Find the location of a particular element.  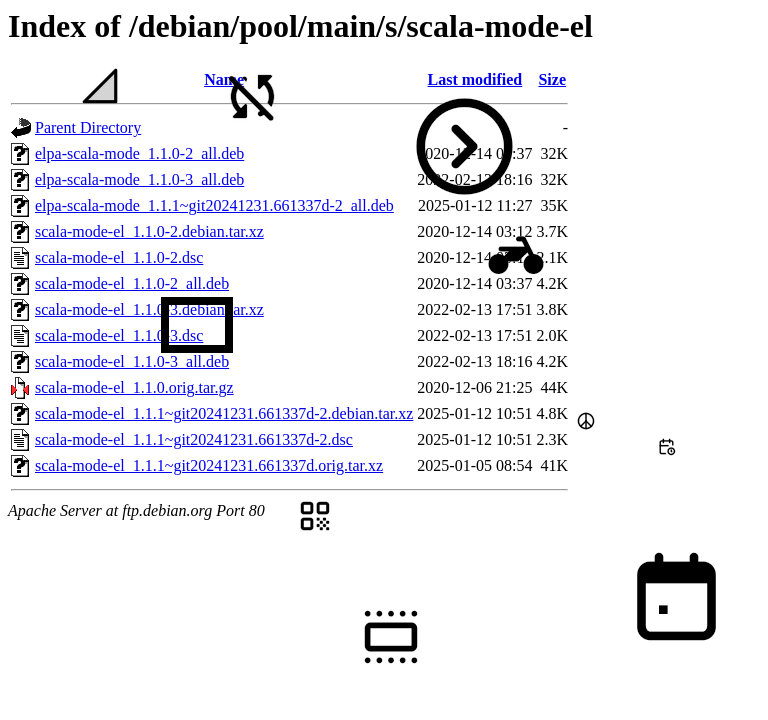

sync is disabled or turned off is located at coordinates (252, 96).